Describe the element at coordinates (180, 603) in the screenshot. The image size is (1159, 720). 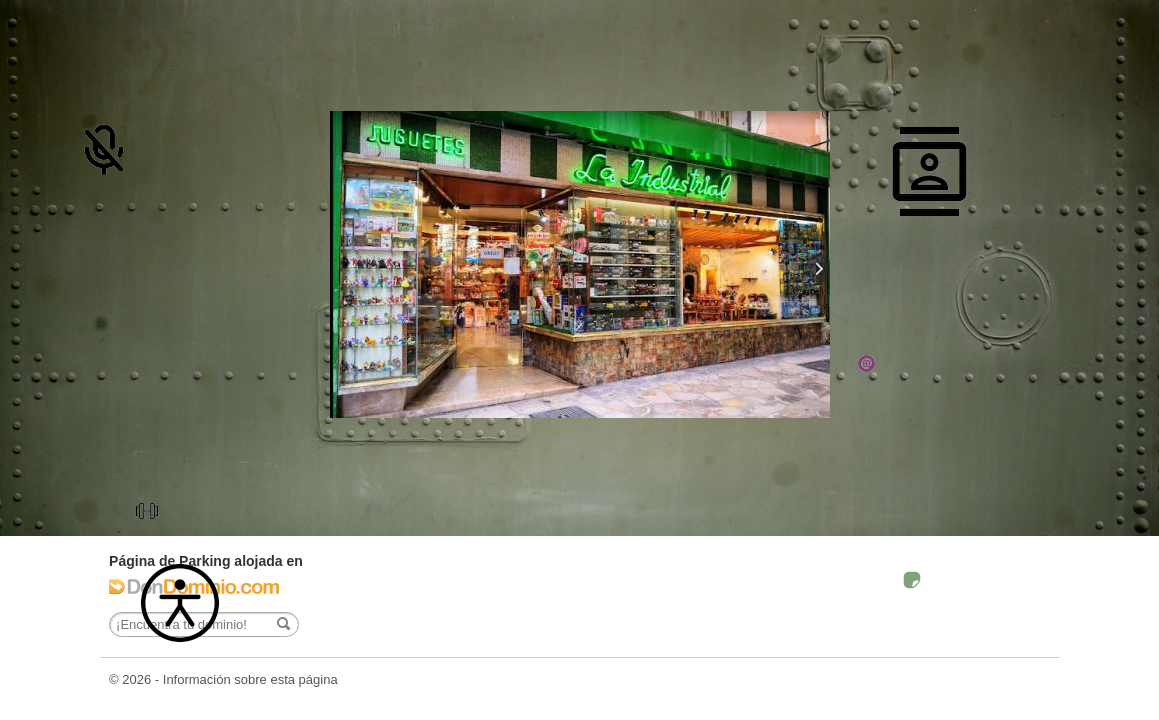
I see `view user profile` at that location.